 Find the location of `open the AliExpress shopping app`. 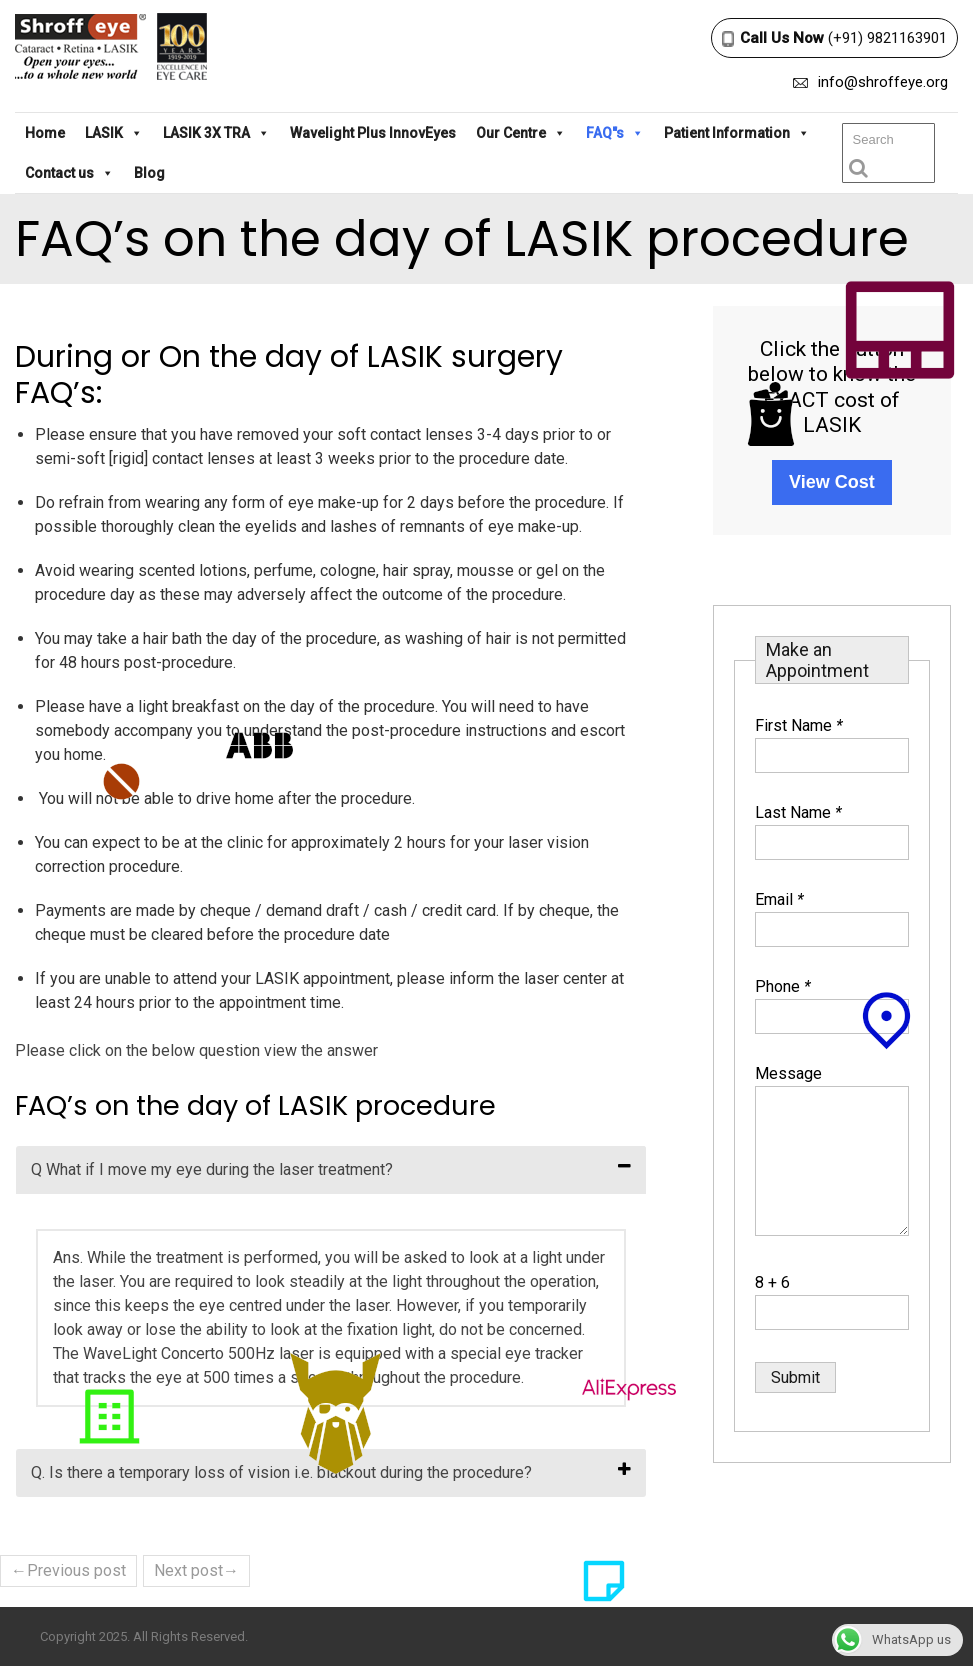

open the AliExpress shopping app is located at coordinates (629, 1389).